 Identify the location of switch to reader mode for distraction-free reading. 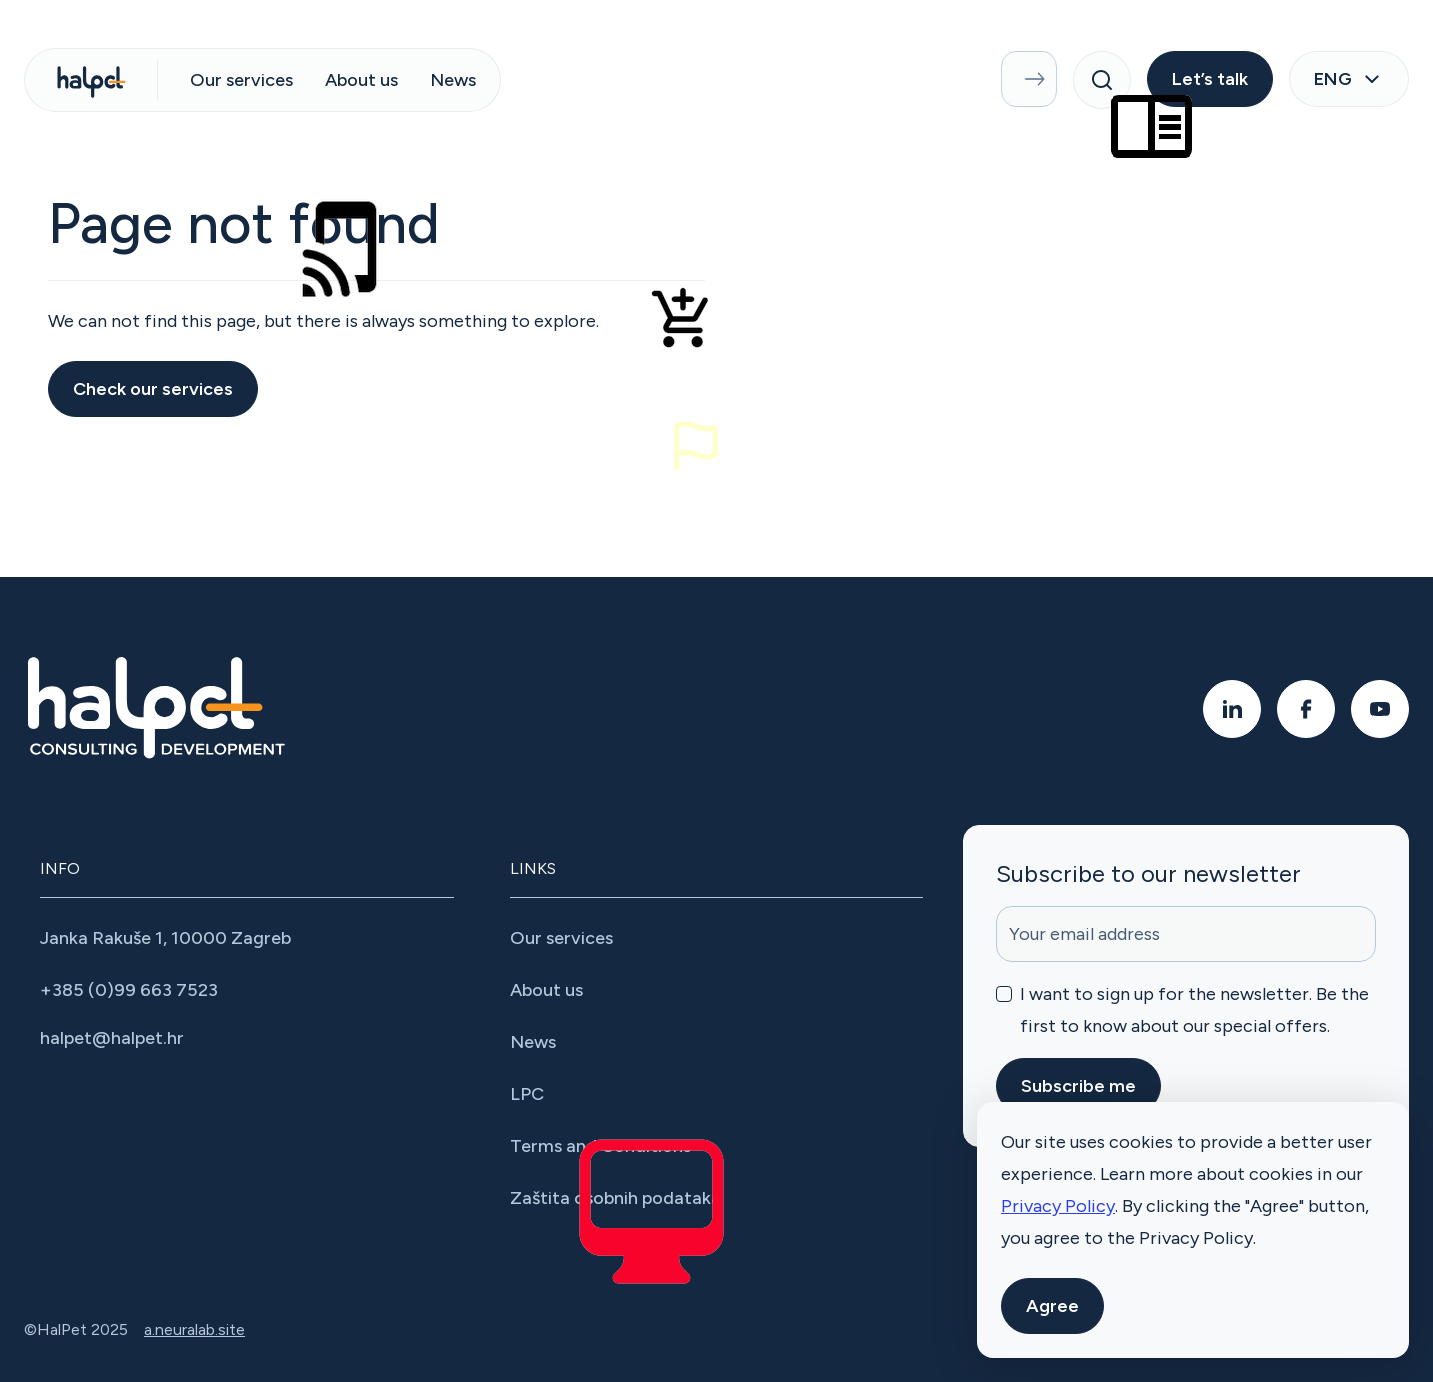
(1151, 124).